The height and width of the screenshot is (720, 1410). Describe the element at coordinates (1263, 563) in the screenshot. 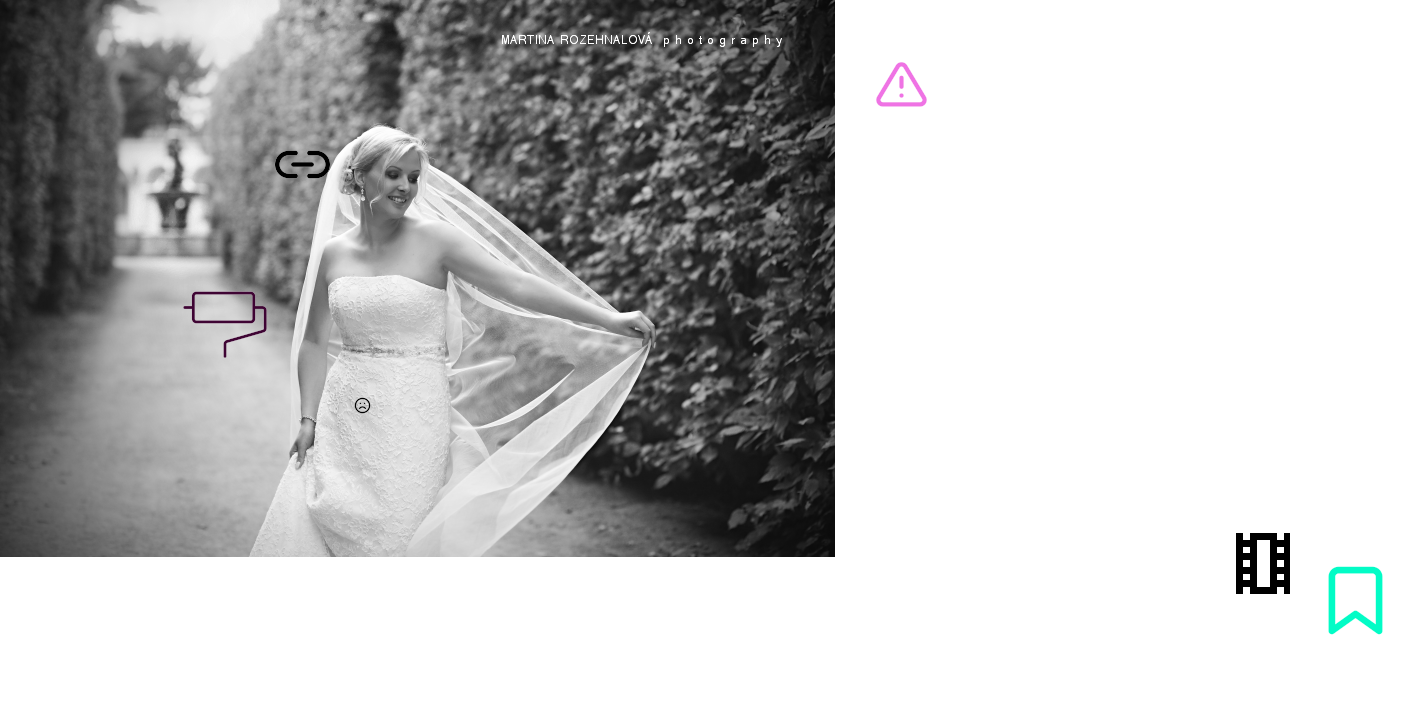

I see `browse local movie theaters` at that location.